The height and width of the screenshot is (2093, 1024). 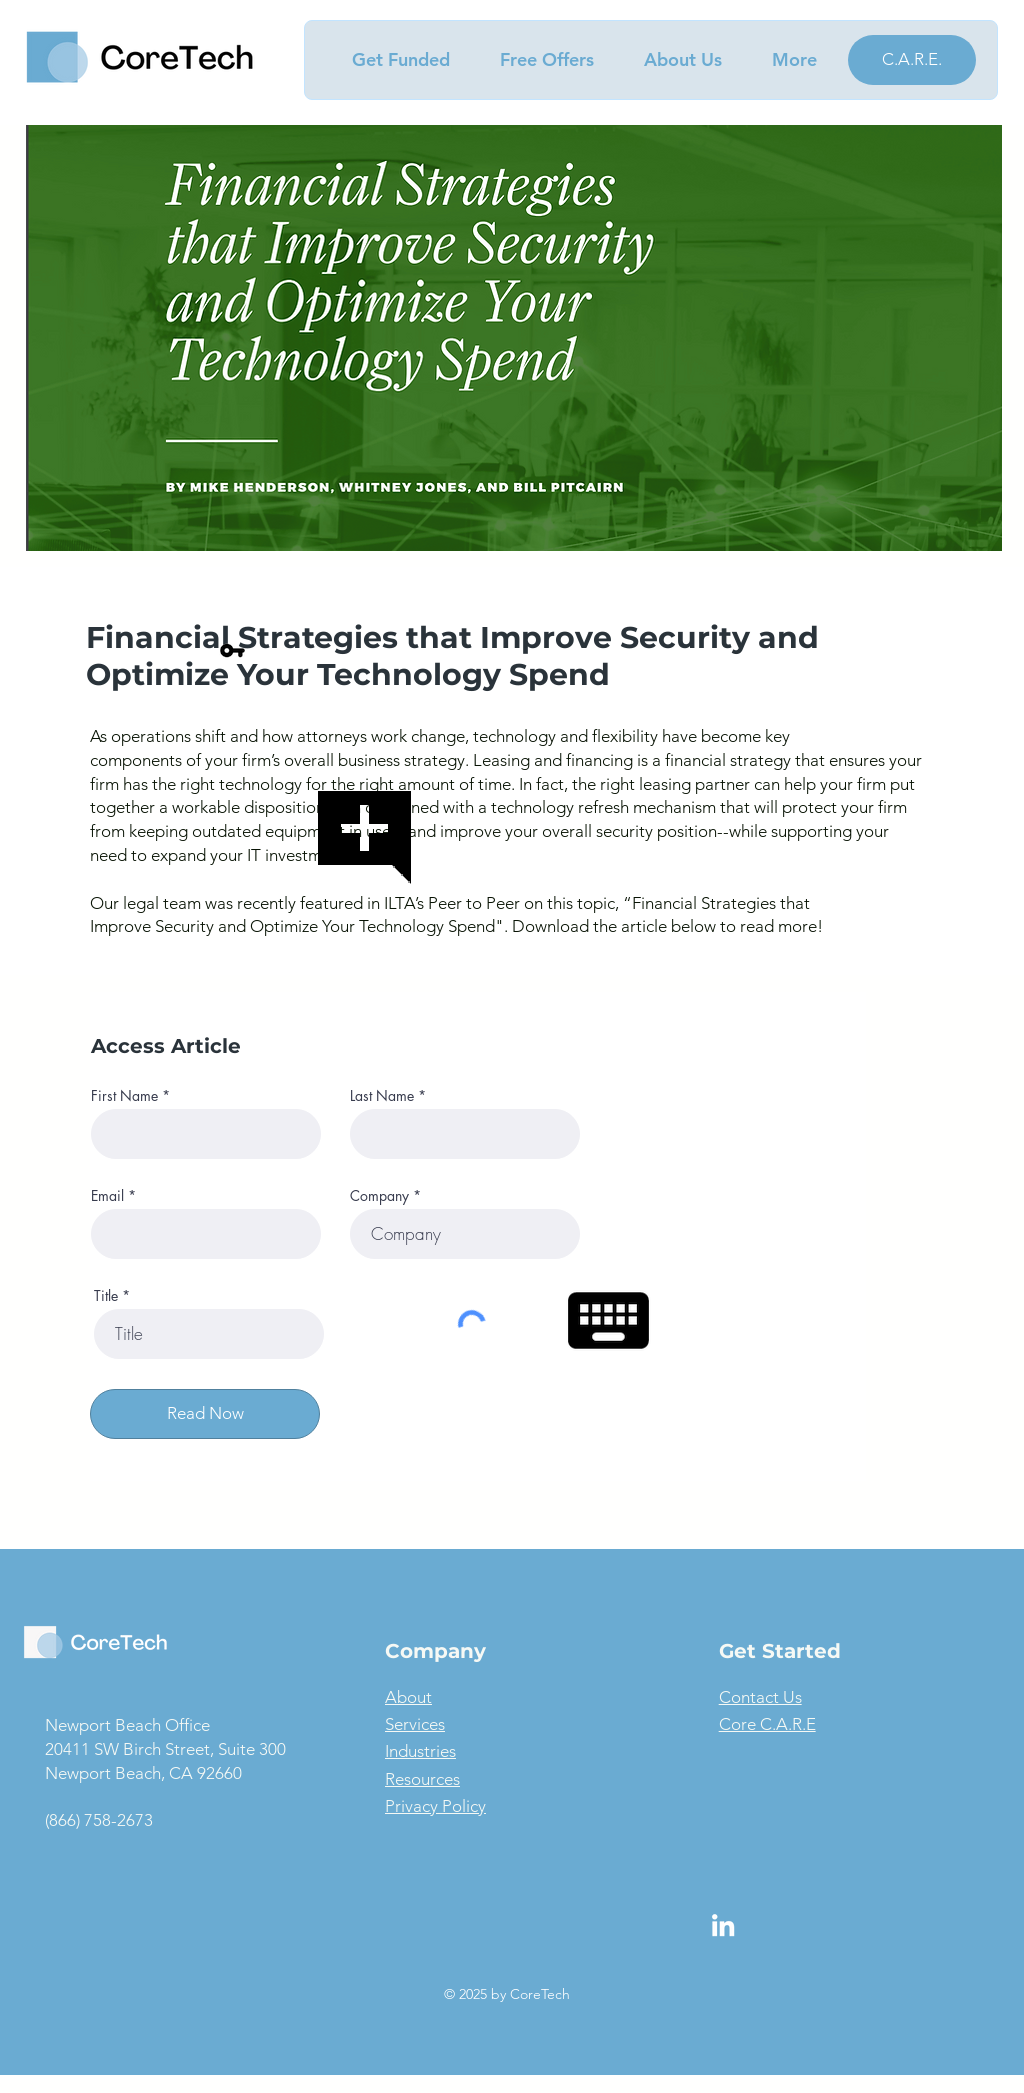 What do you see at coordinates (608, 1320) in the screenshot?
I see `open the on-screen keyboard` at bounding box center [608, 1320].